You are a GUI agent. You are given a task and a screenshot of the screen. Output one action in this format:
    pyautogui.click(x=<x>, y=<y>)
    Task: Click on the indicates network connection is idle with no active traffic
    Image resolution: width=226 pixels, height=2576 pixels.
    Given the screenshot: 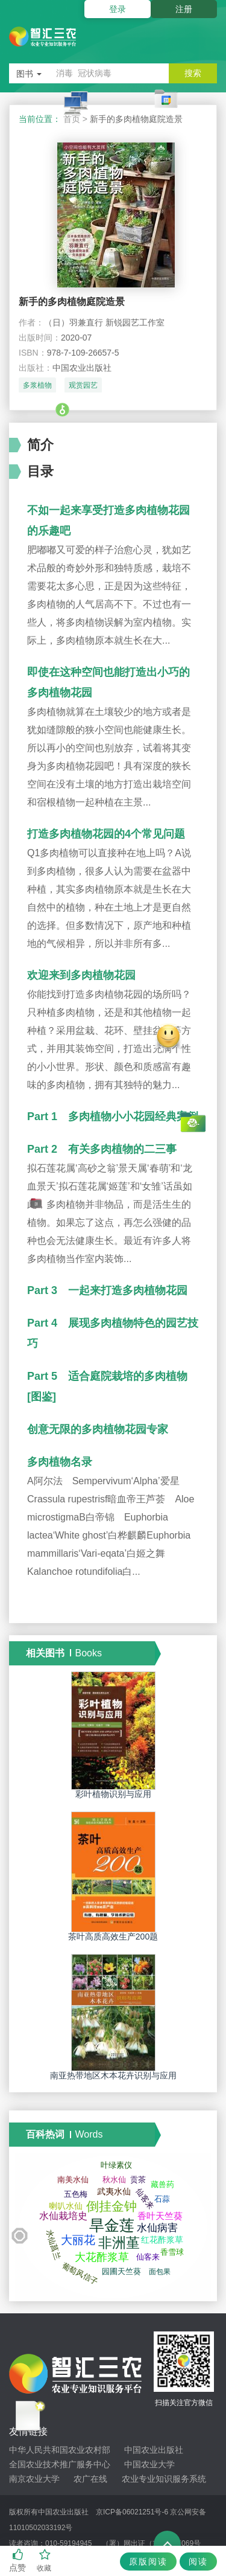 What is the action you would take?
    pyautogui.click(x=75, y=103)
    